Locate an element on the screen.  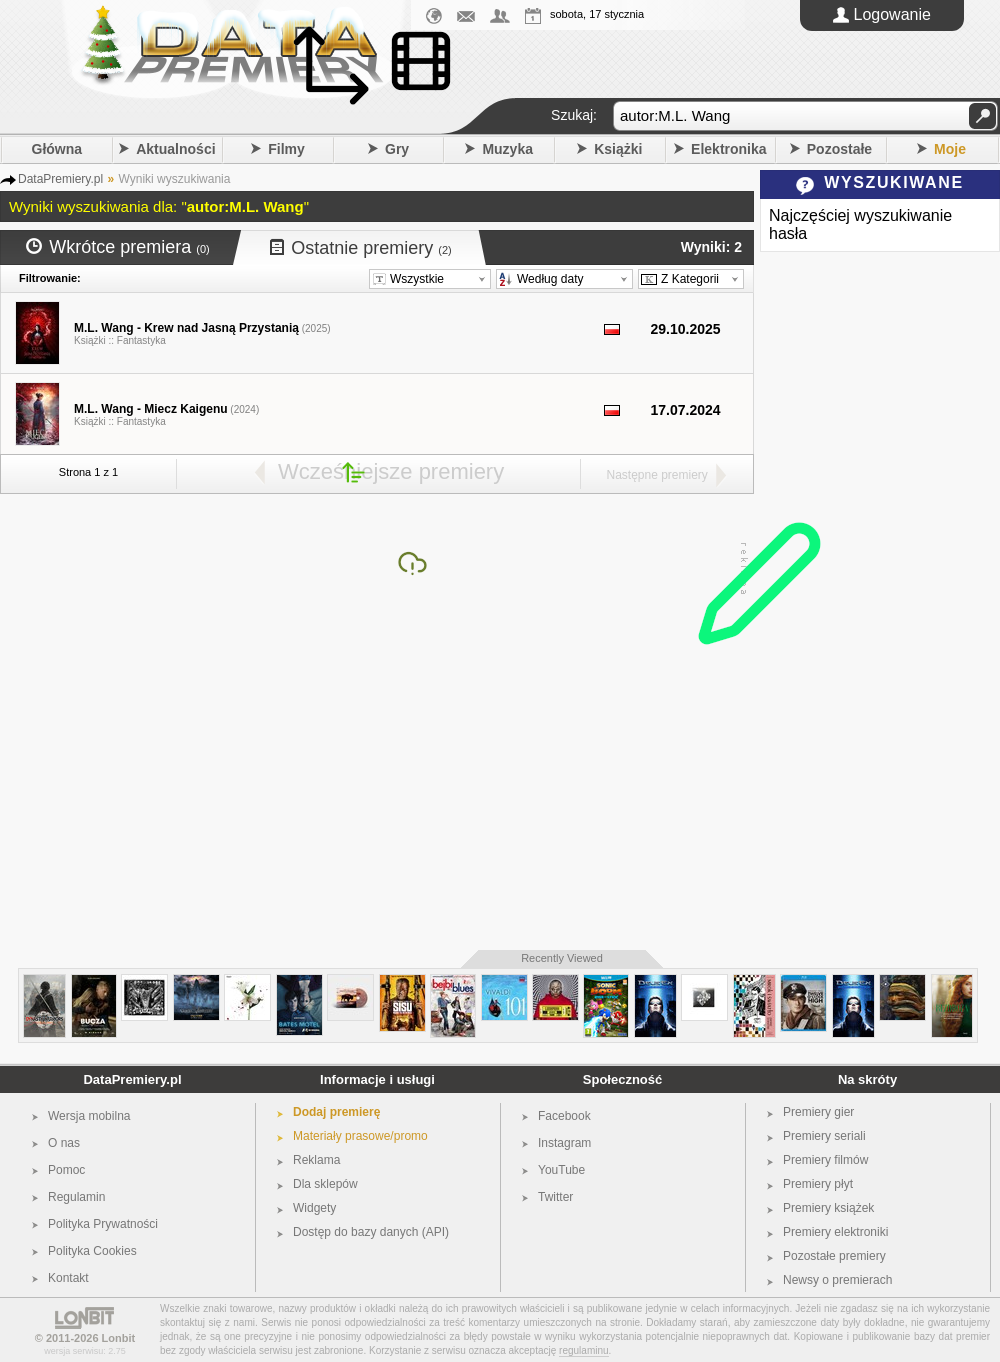
adjust vector path or anchor points is located at coordinates (328, 64).